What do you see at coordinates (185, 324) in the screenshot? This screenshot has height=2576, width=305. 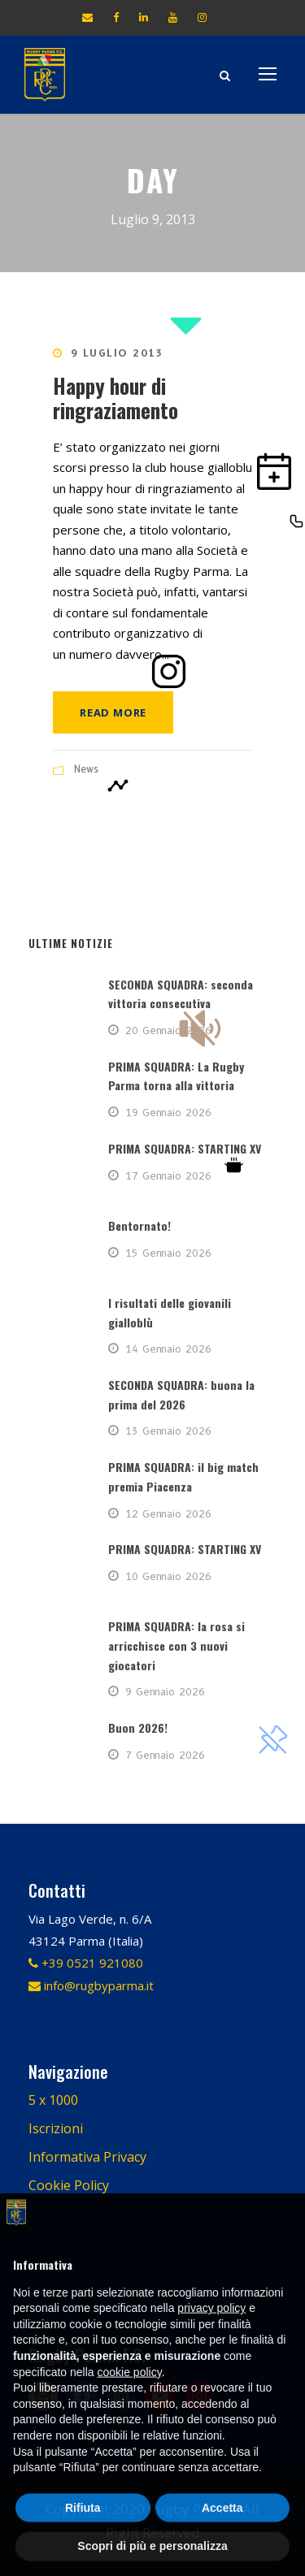 I see `expand a dropdown menu` at bounding box center [185, 324].